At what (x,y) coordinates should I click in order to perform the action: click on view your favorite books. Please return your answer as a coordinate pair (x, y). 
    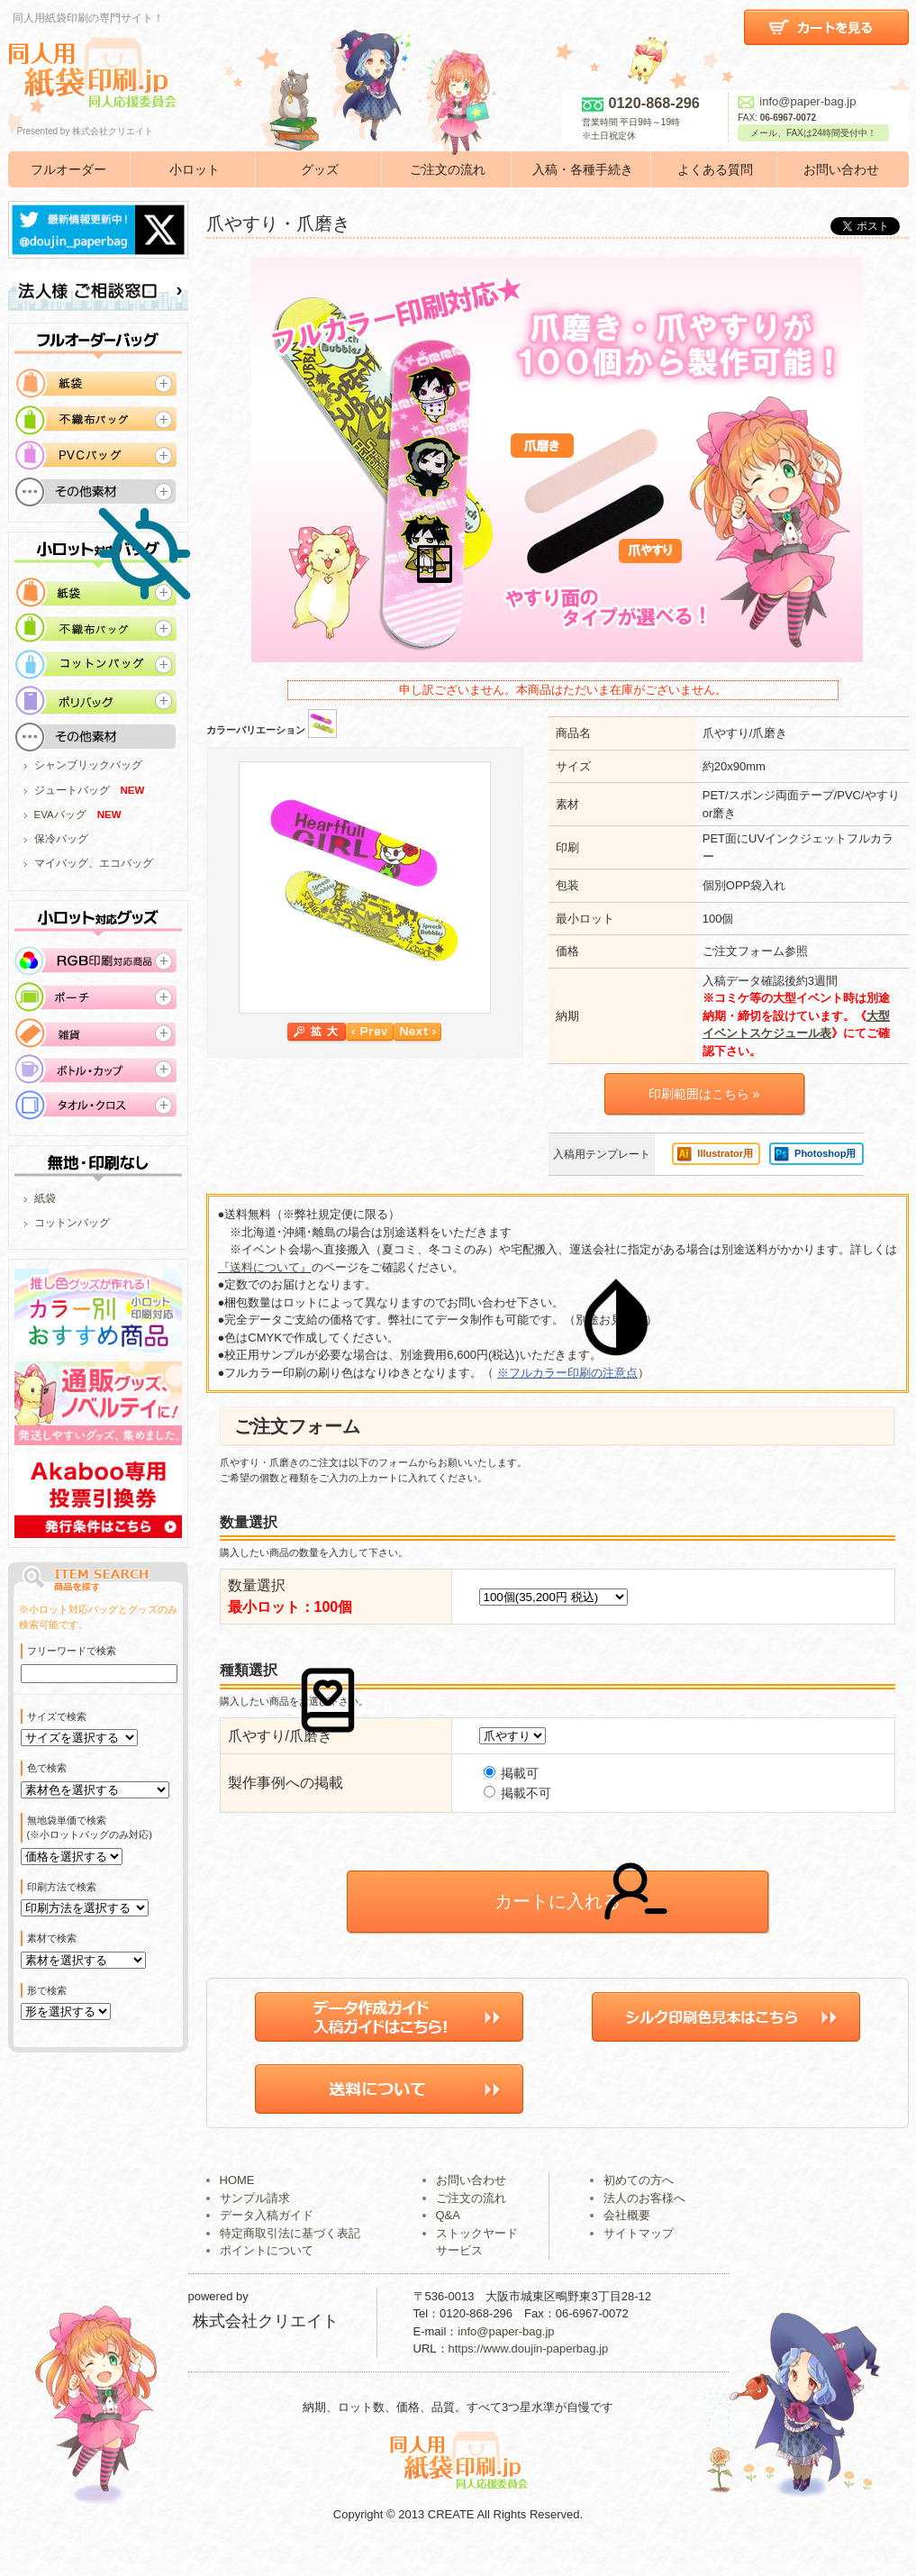
    Looking at the image, I should click on (328, 1700).